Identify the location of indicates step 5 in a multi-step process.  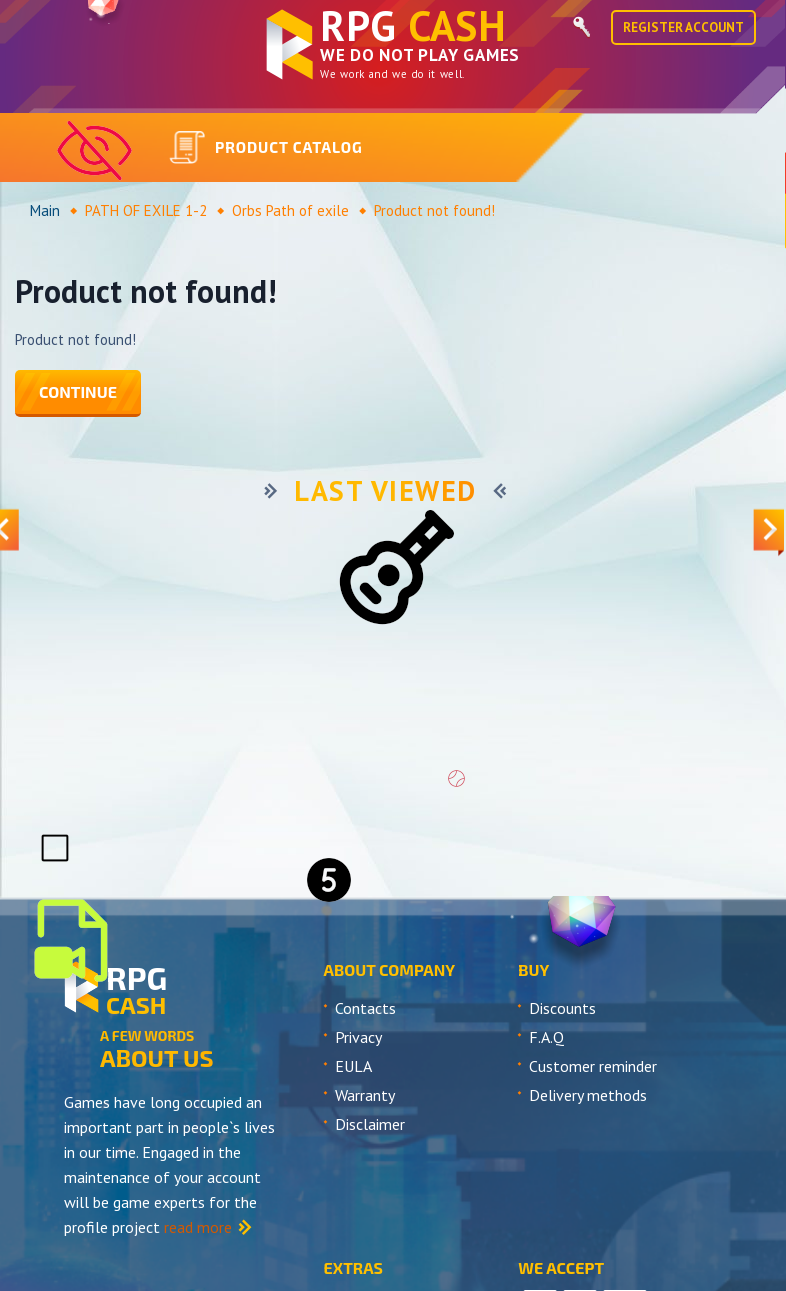
(329, 880).